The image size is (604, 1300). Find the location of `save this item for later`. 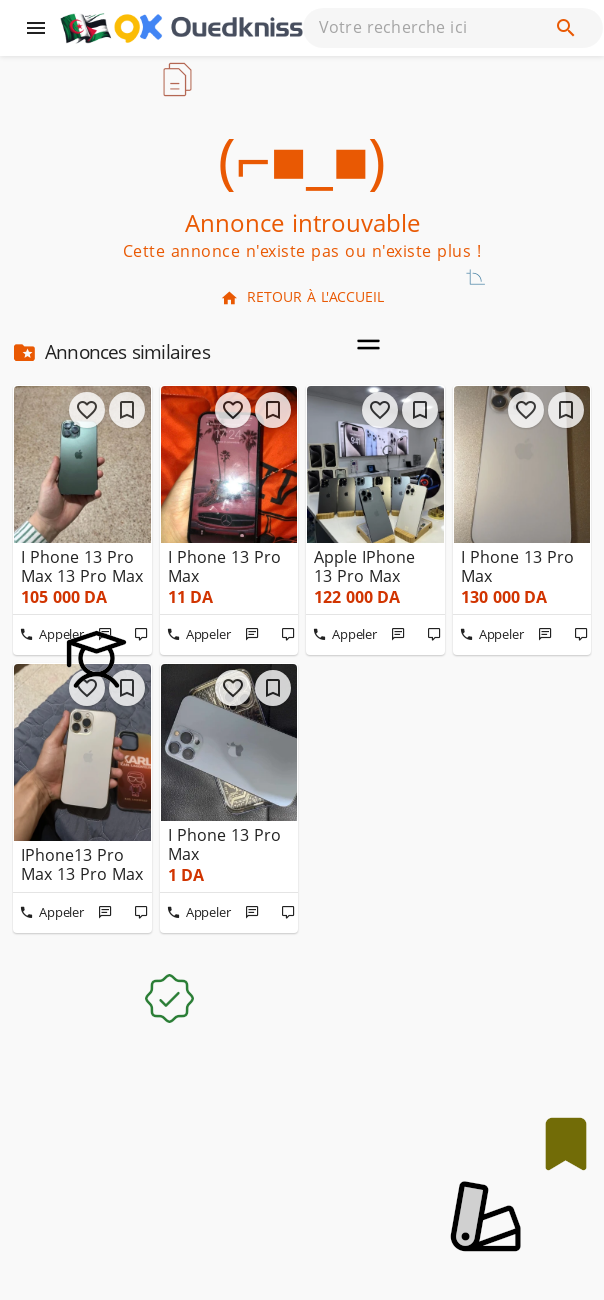

save this item for later is located at coordinates (566, 1144).